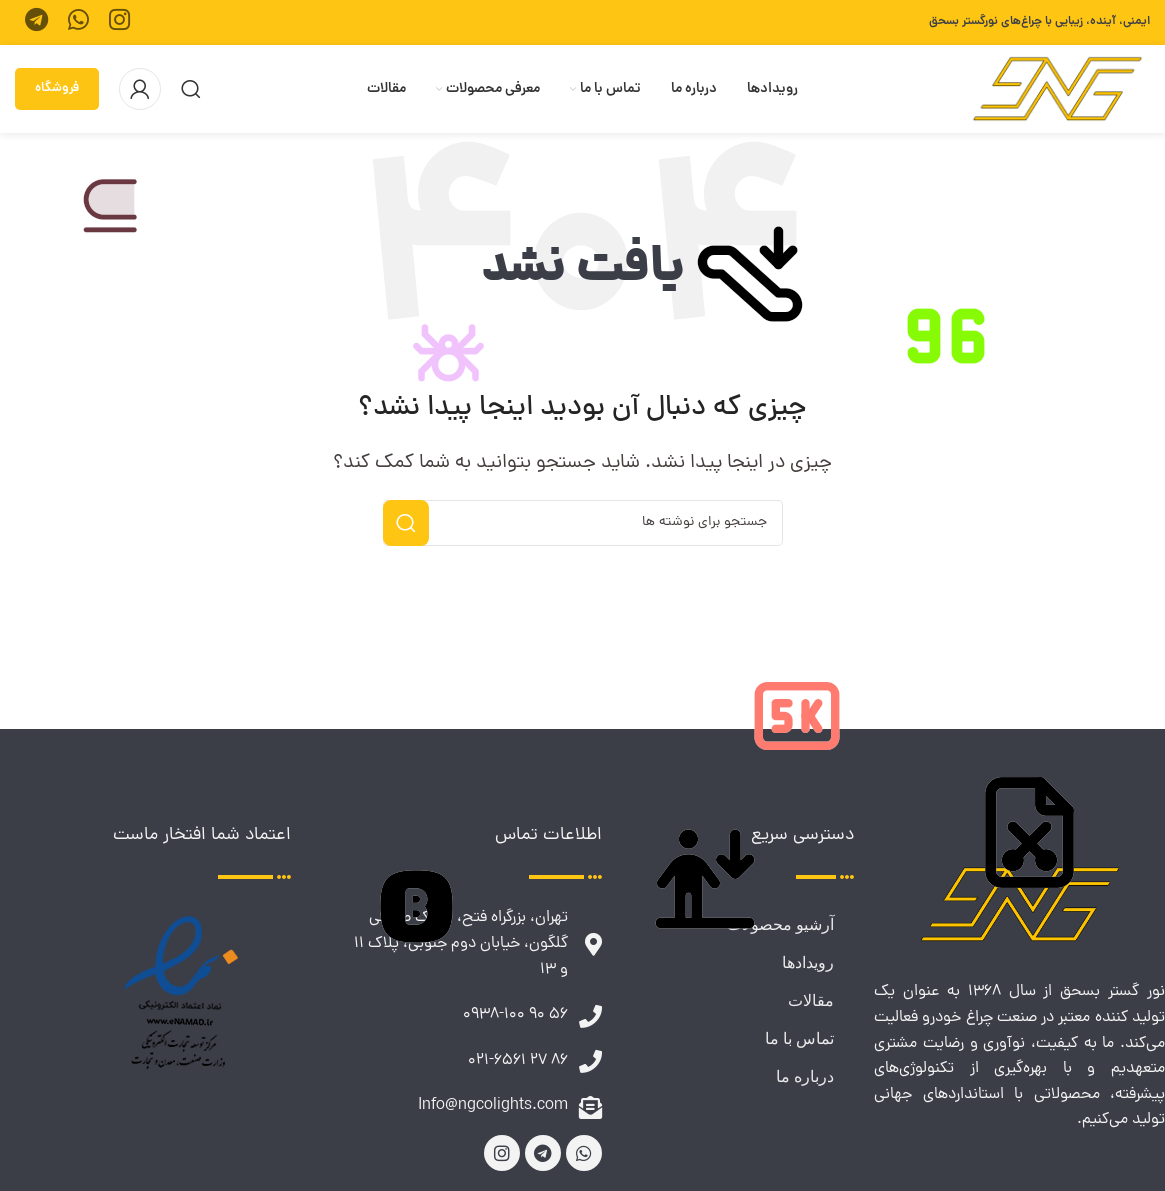 Image resolution: width=1165 pixels, height=1191 pixels. Describe the element at coordinates (416, 906) in the screenshot. I see `apply bold formatting to text` at that location.